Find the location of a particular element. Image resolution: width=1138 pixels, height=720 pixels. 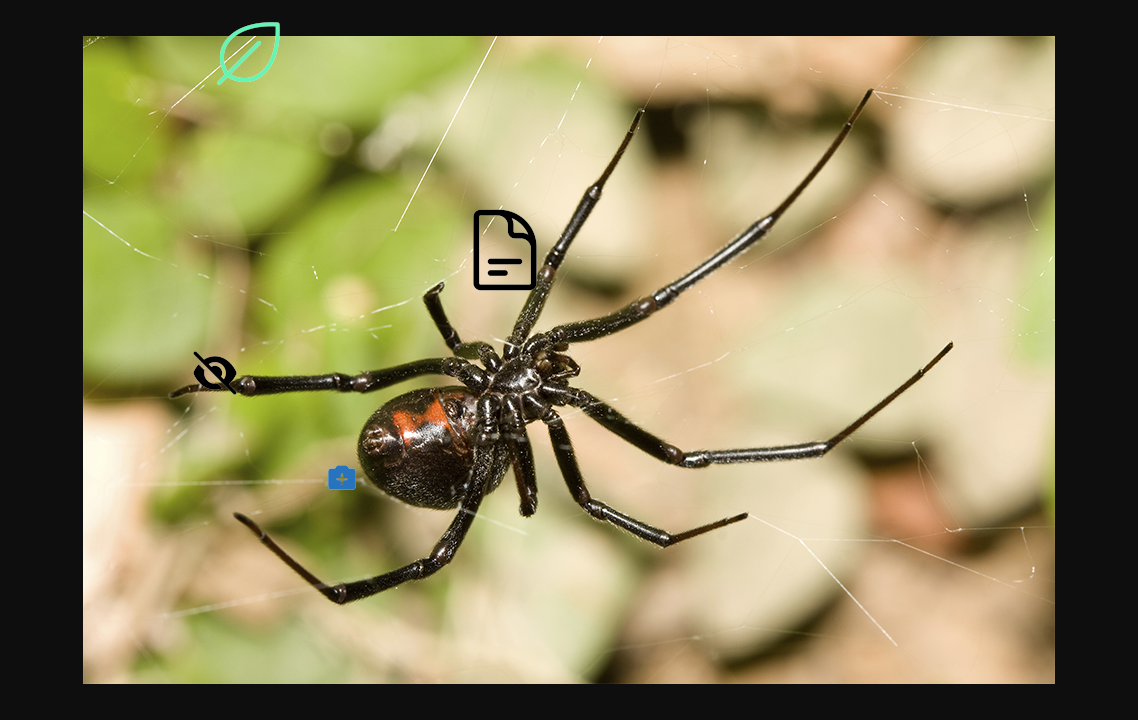

view document details is located at coordinates (505, 250).